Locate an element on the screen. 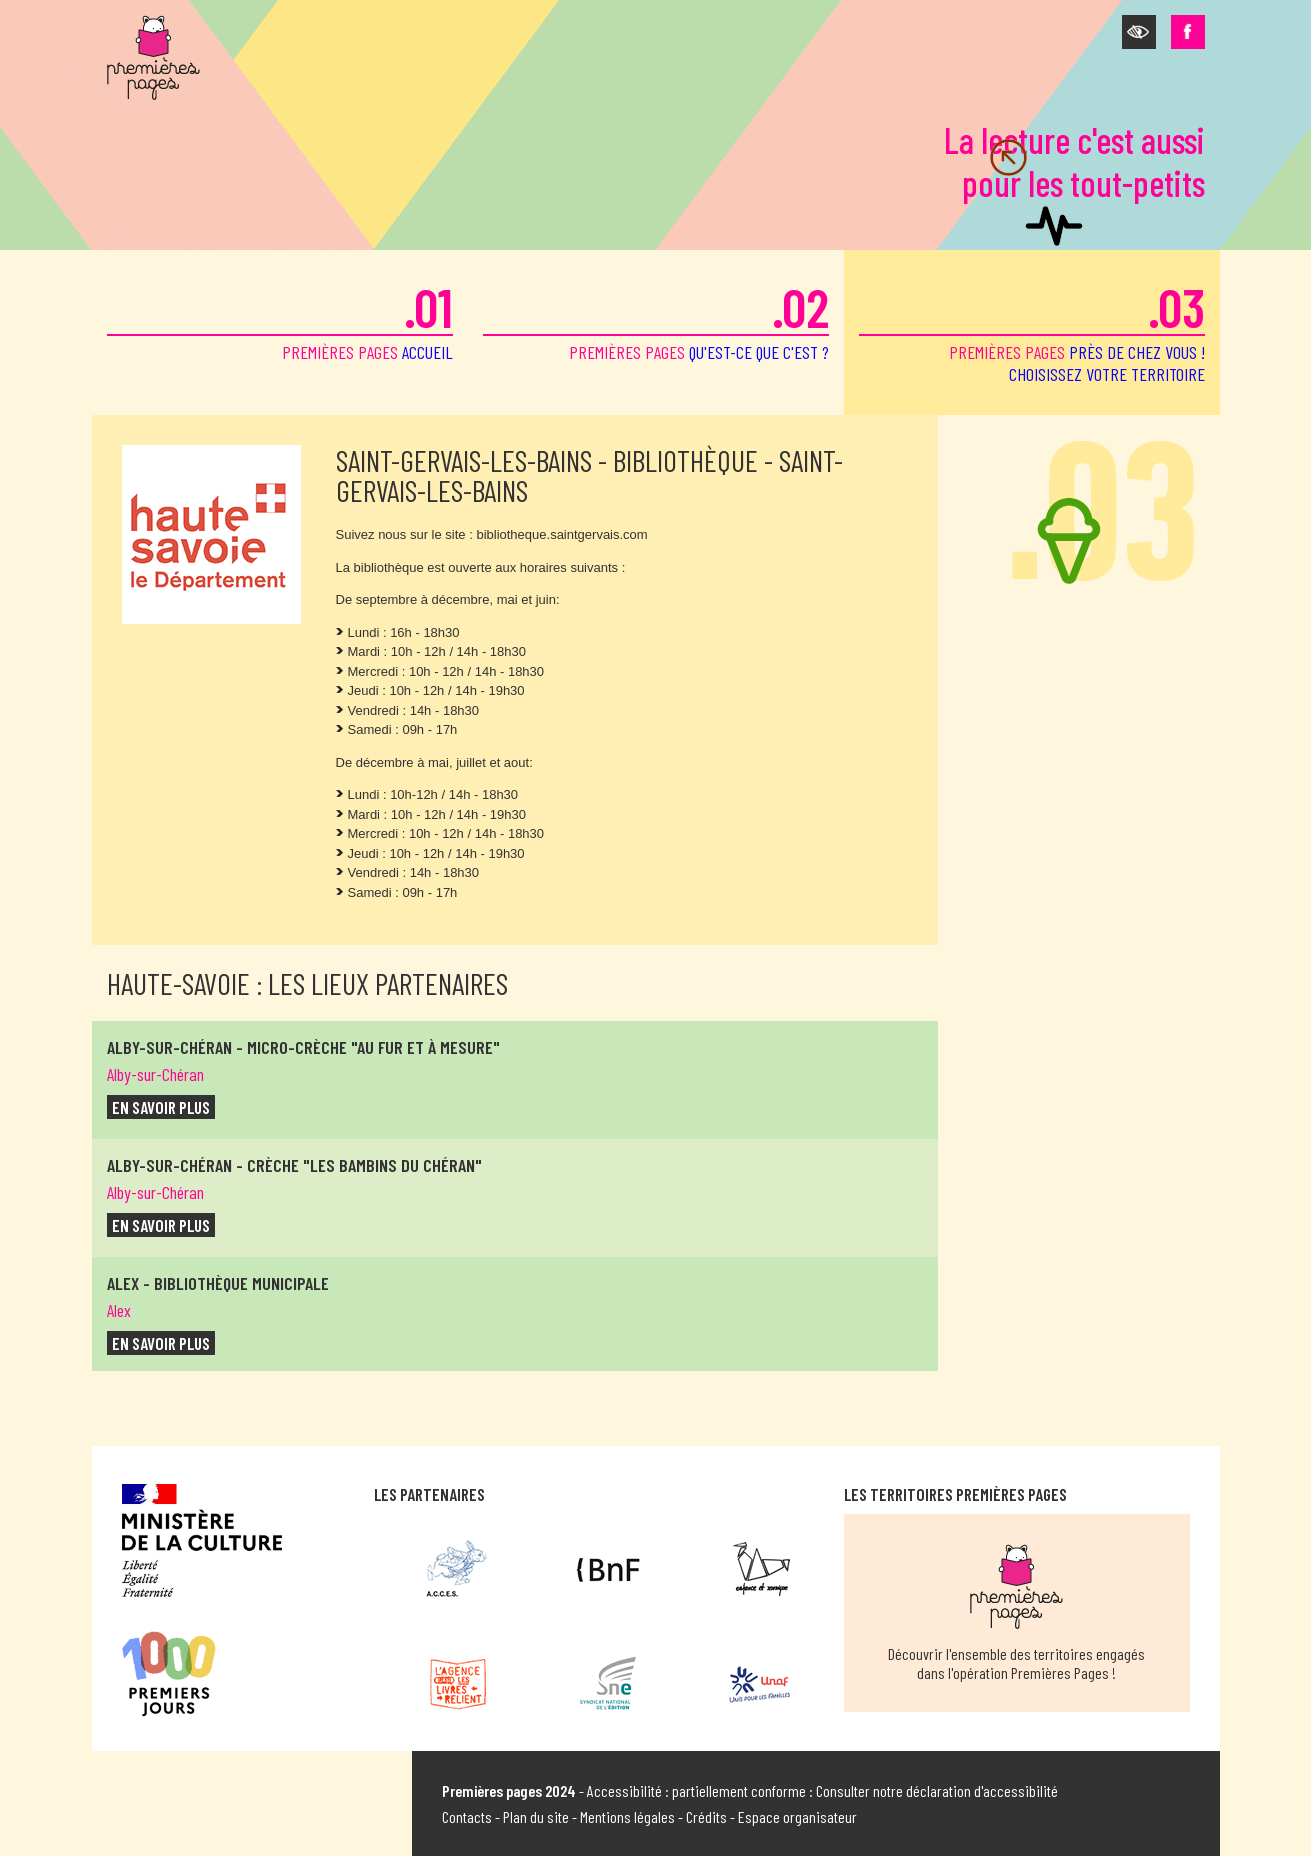 Image resolution: width=1311 pixels, height=1856 pixels. navigate back to previous screen is located at coordinates (1008, 157).